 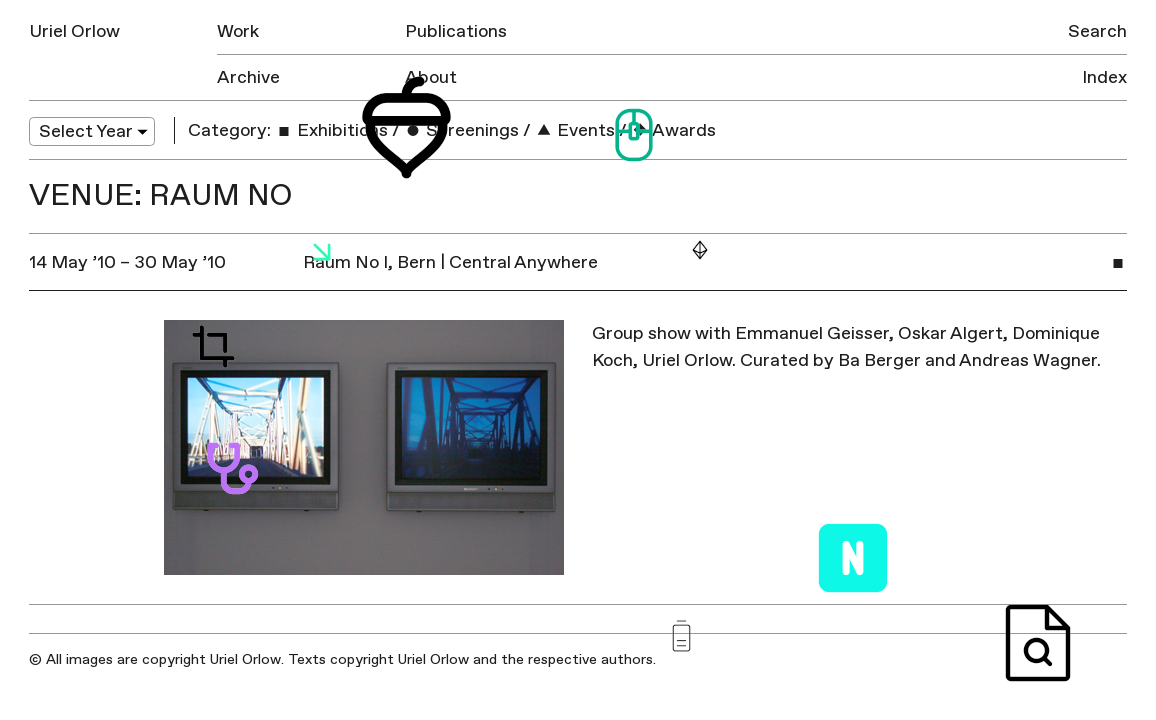 What do you see at coordinates (681, 636) in the screenshot?
I see `battery at medium charge level` at bounding box center [681, 636].